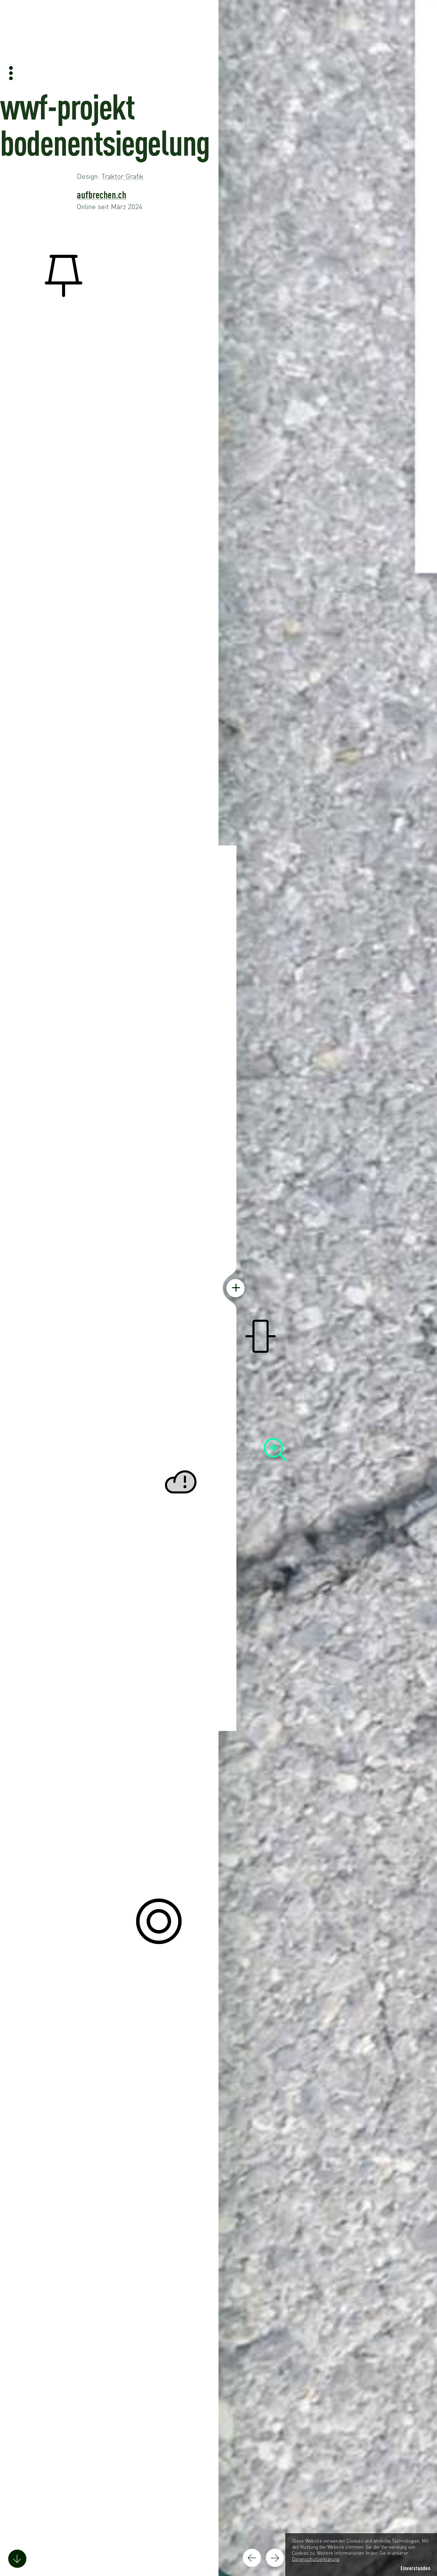  Describe the element at coordinates (159, 1921) in the screenshot. I see `select a single option from a list` at that location.